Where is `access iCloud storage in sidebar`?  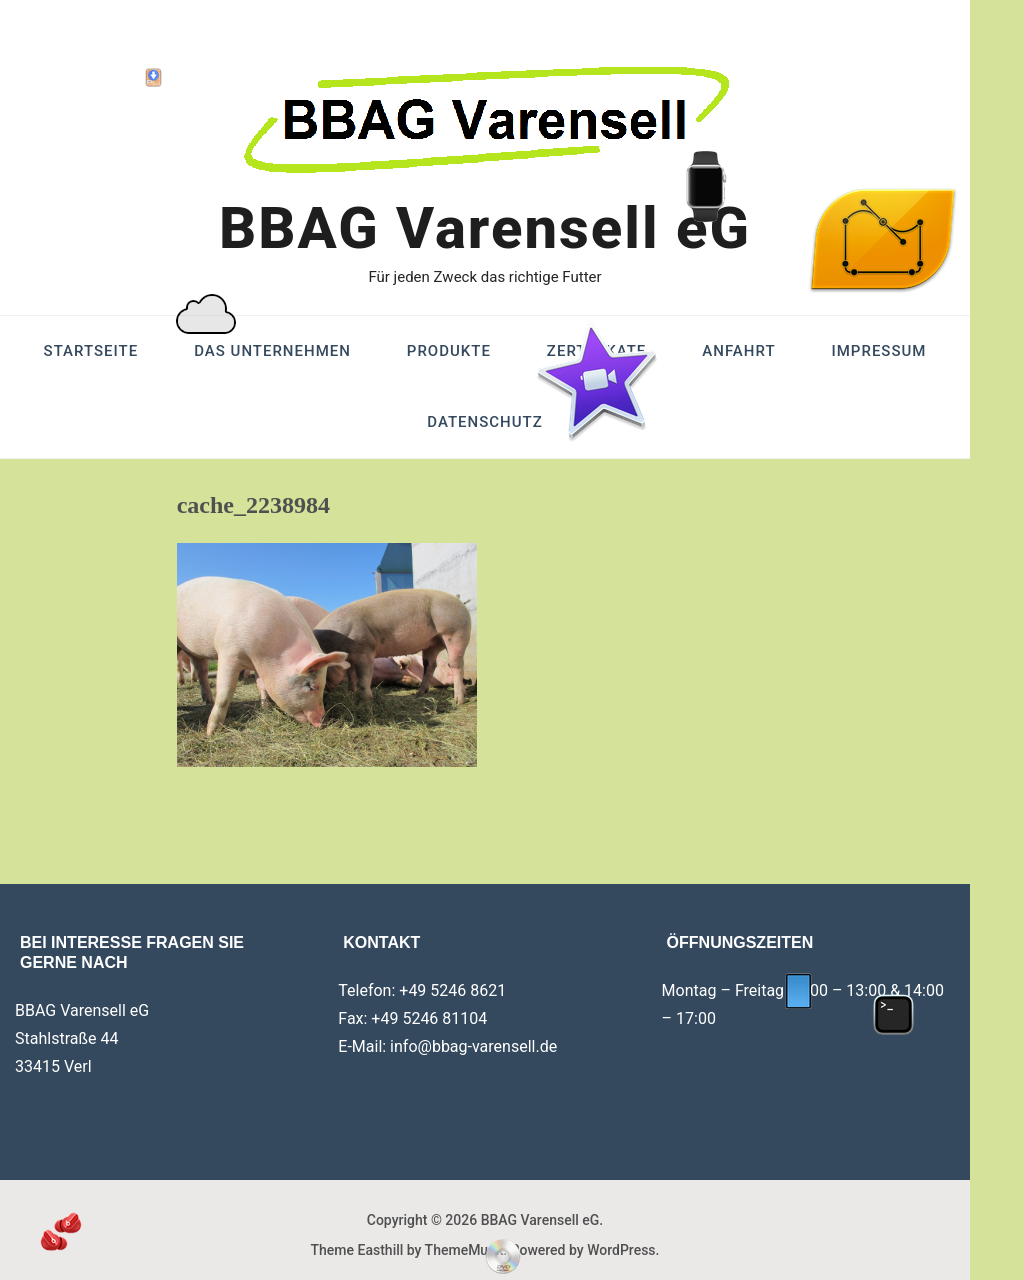
access iCloud storage in sidebar is located at coordinates (206, 314).